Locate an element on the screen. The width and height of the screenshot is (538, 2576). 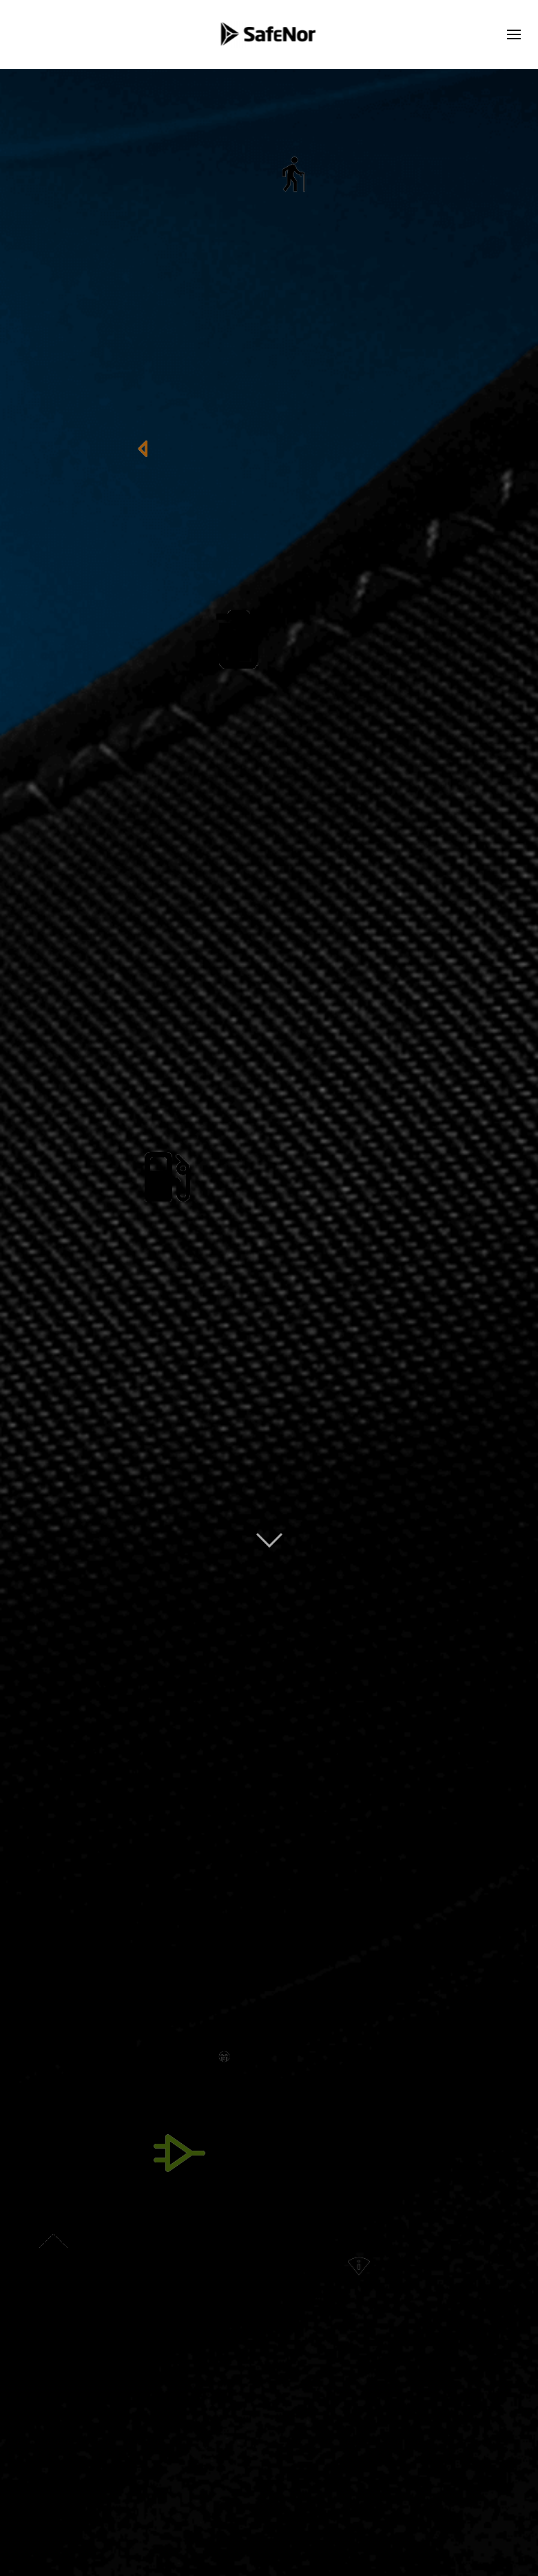
indicates an error or failed action is located at coordinates (224, 2056).